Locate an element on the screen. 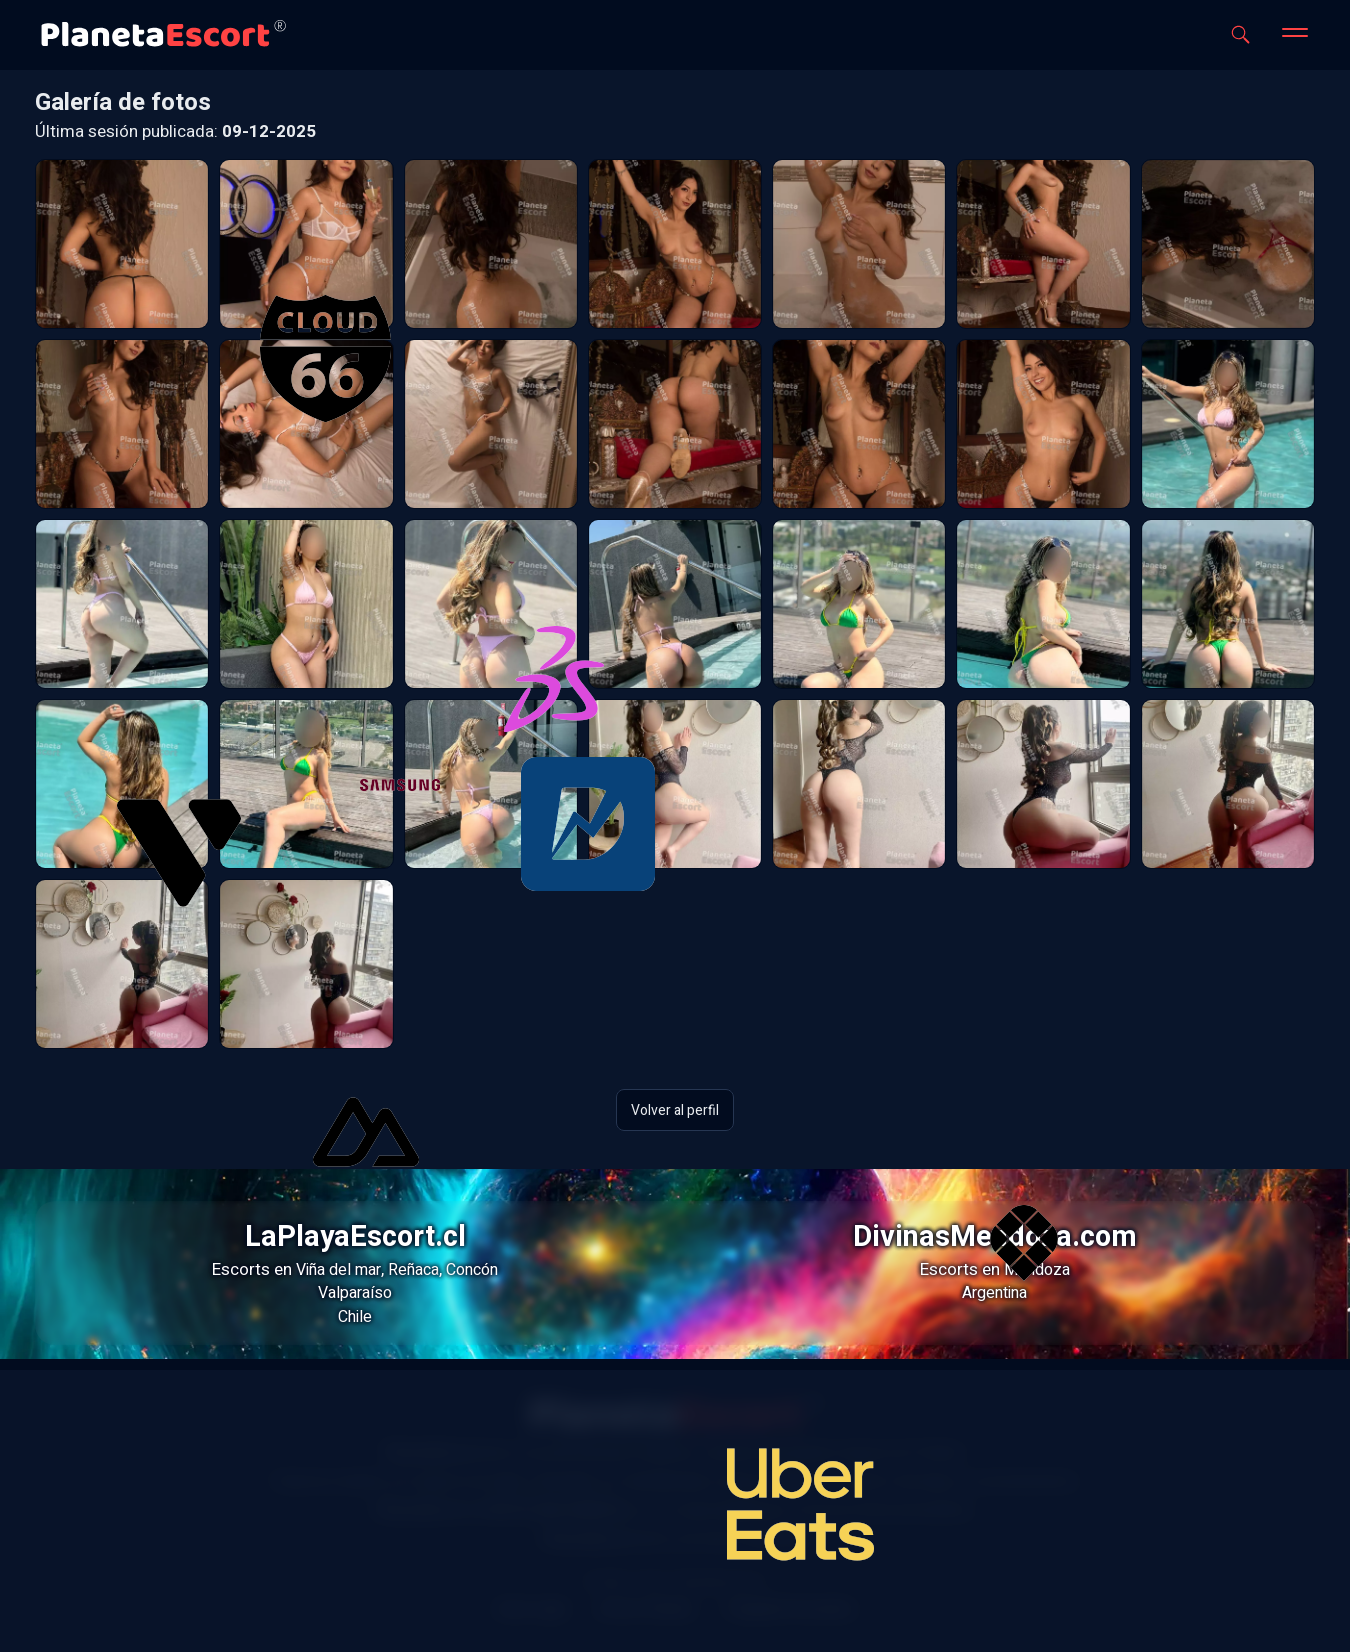 The height and width of the screenshot is (1652, 1350). open the Dunzo delivery app is located at coordinates (588, 824).